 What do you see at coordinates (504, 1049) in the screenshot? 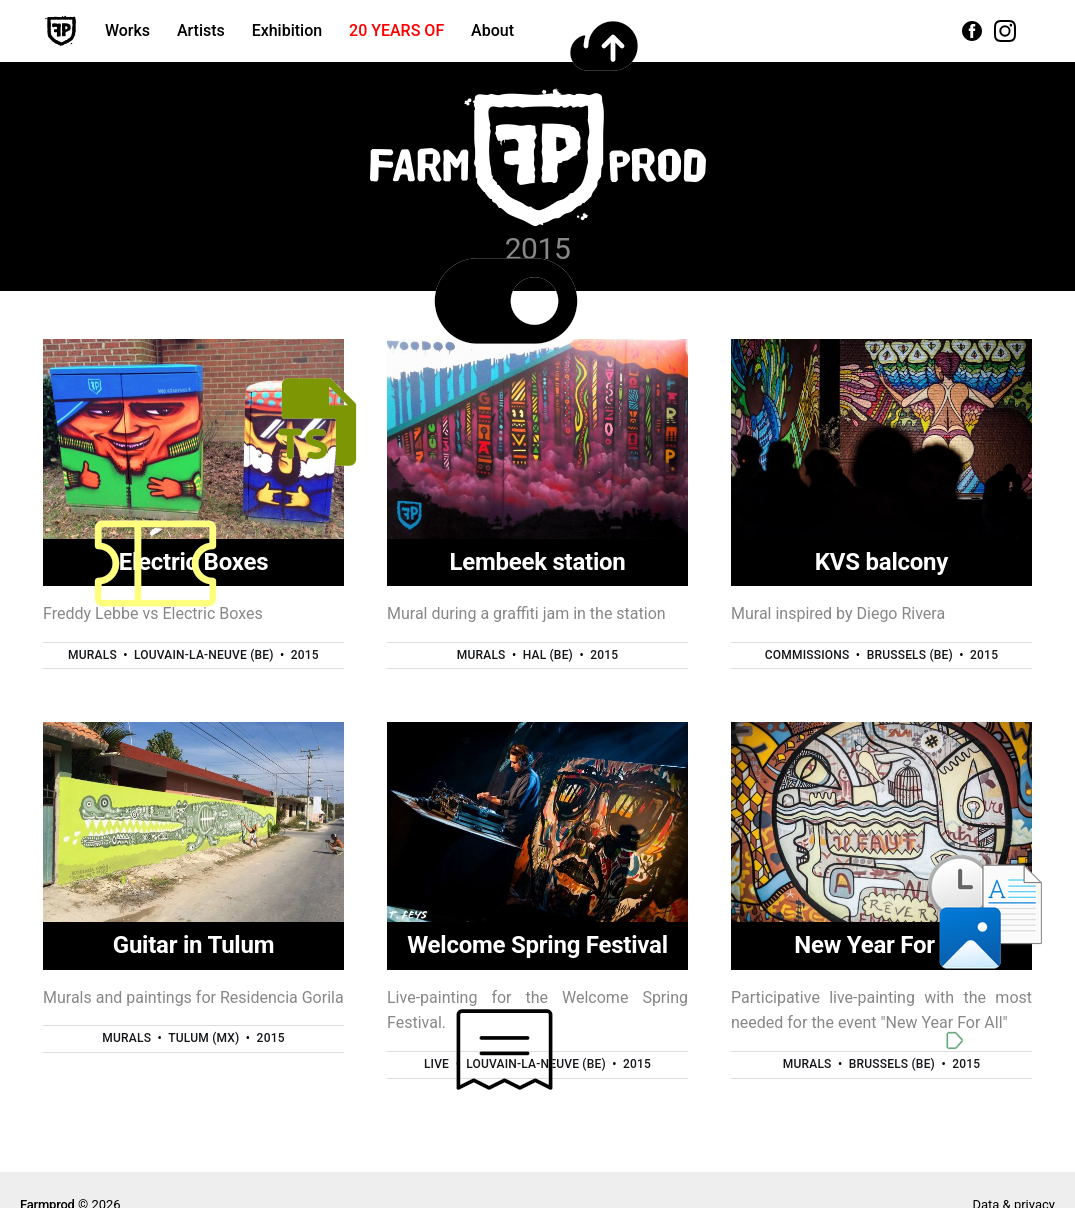
I see `view purchase receipt or transaction history` at bounding box center [504, 1049].